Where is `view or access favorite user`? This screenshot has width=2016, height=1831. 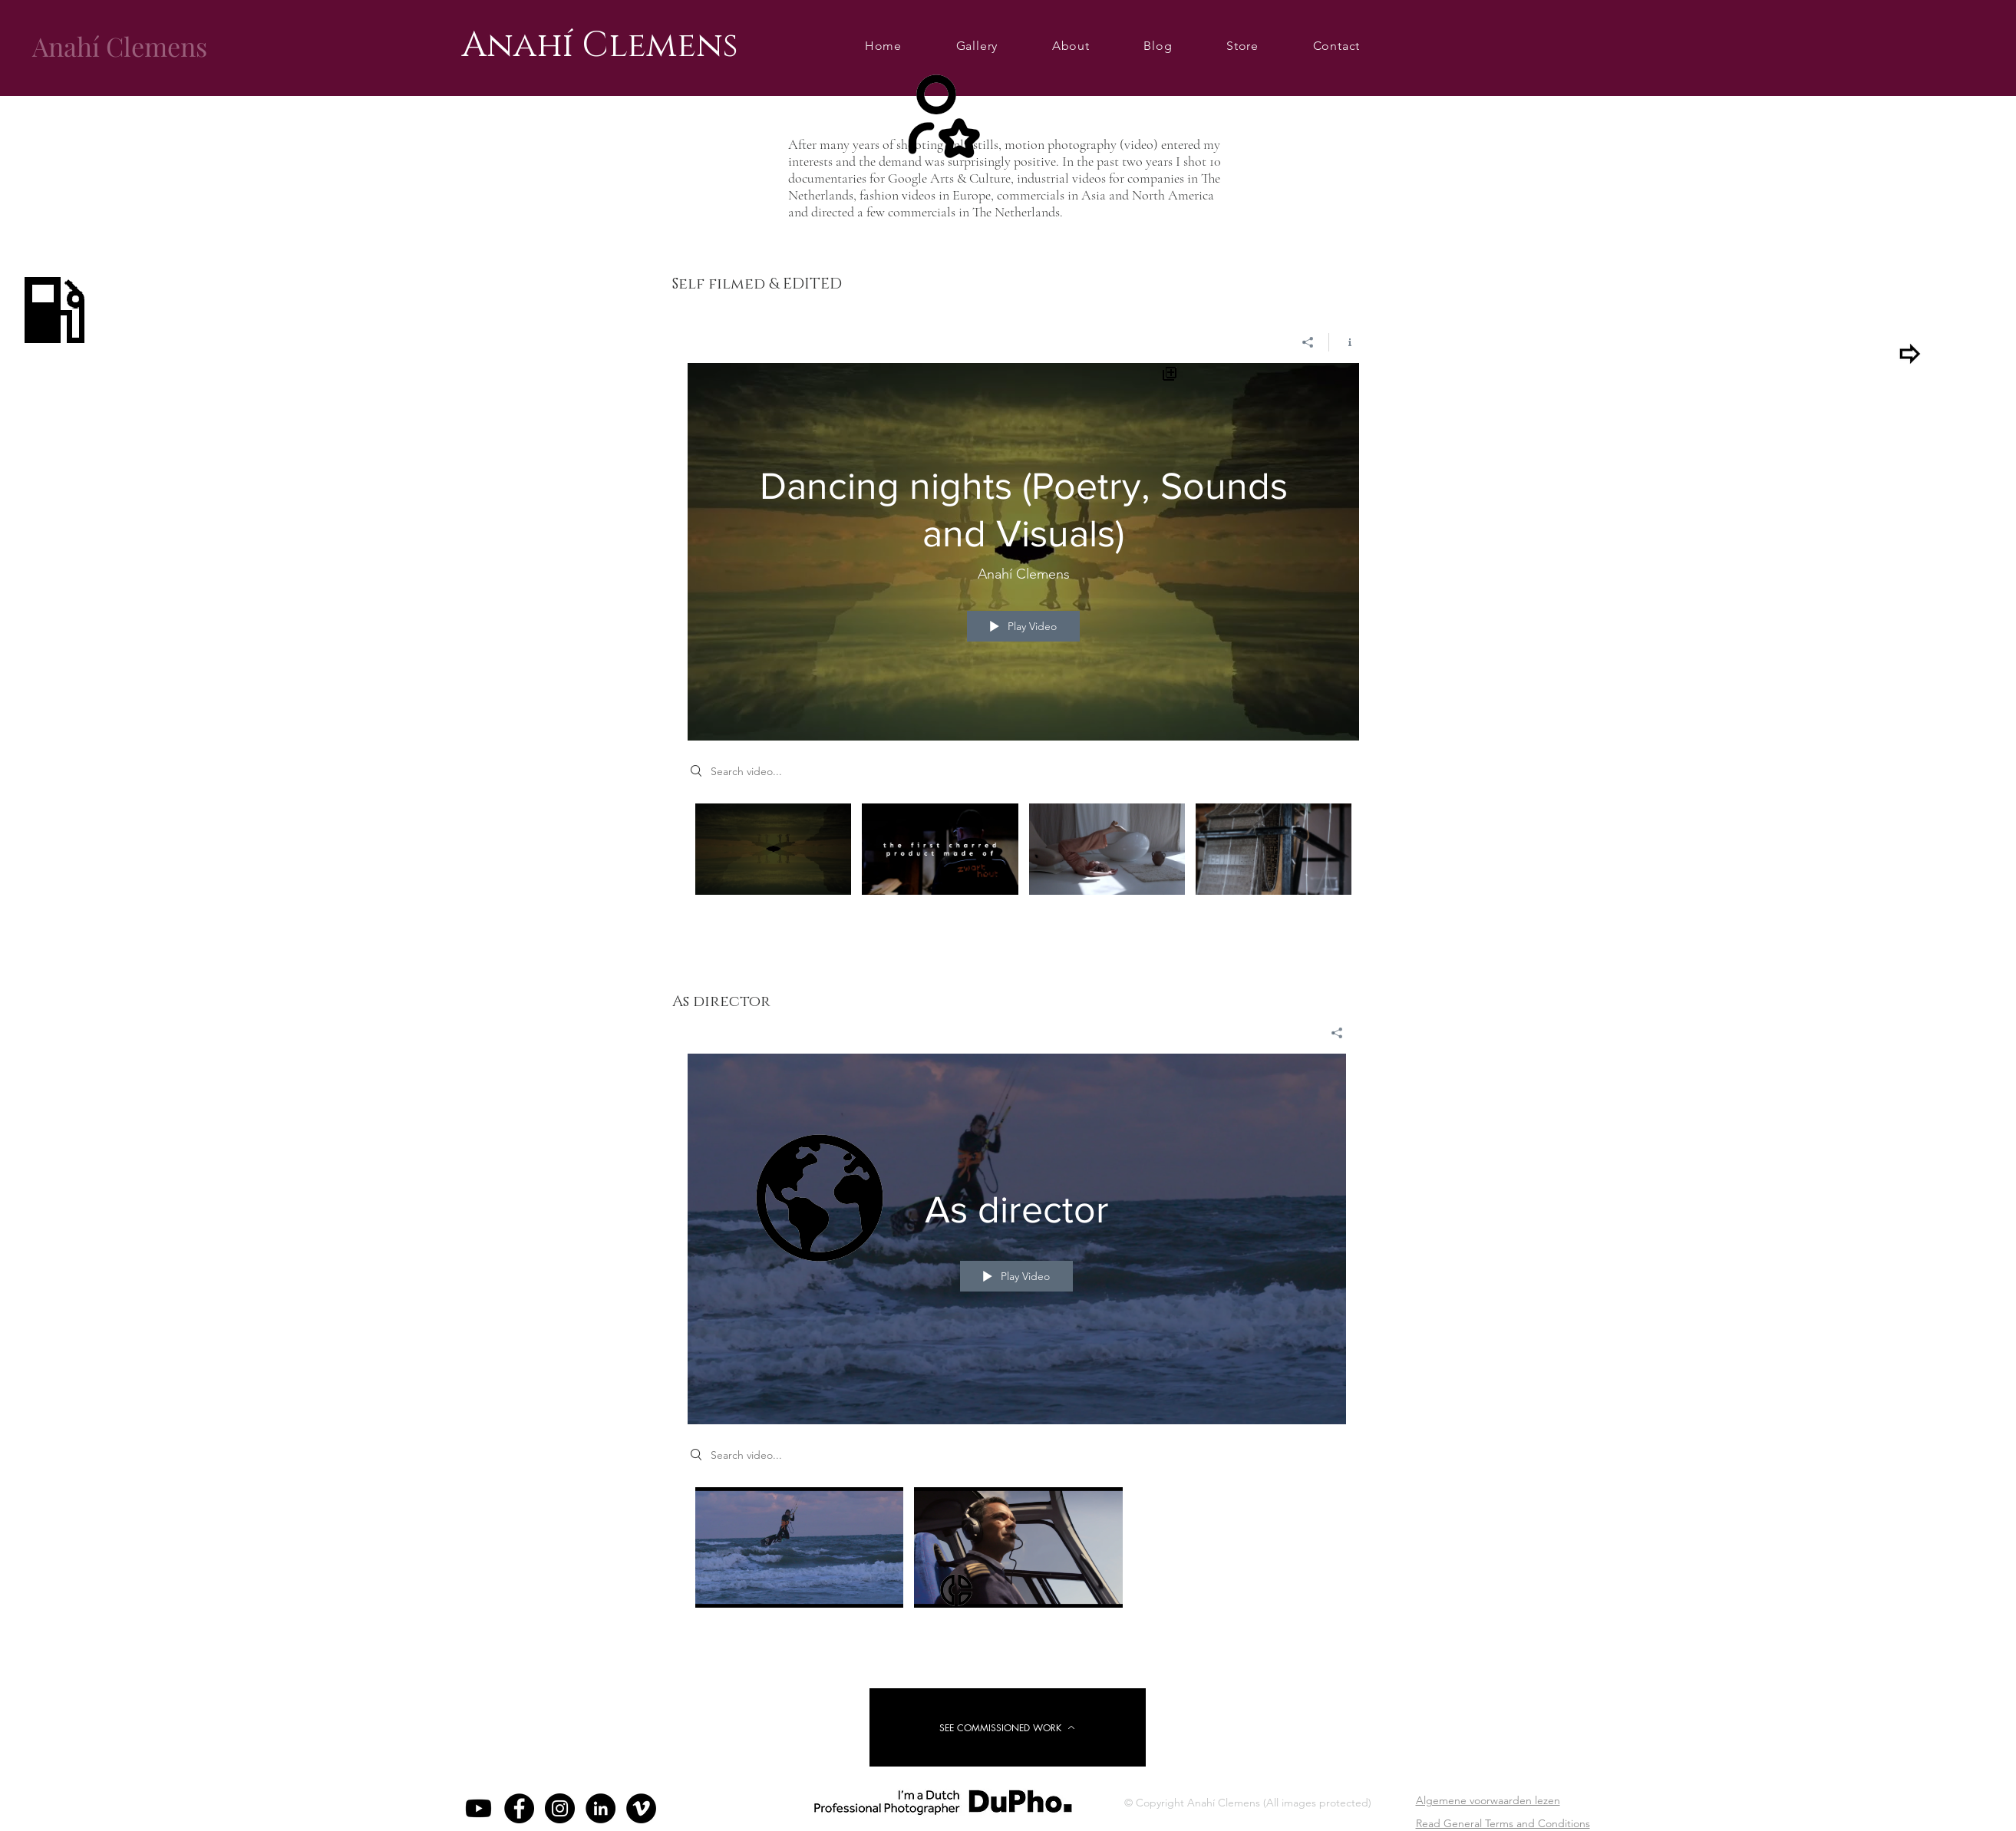 view or access favorite user is located at coordinates (936, 114).